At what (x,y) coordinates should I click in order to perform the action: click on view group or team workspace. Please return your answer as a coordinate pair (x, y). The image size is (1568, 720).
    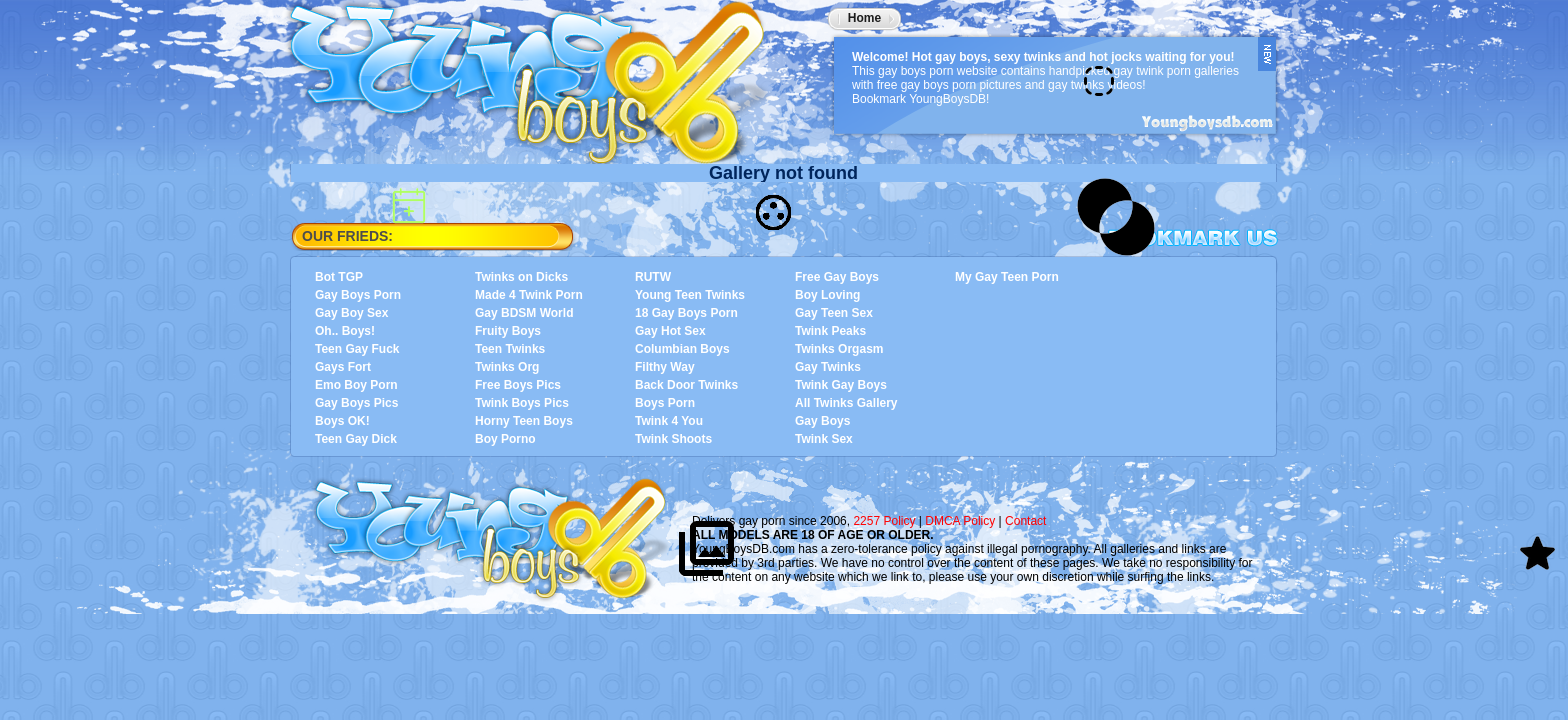
    Looking at the image, I should click on (773, 212).